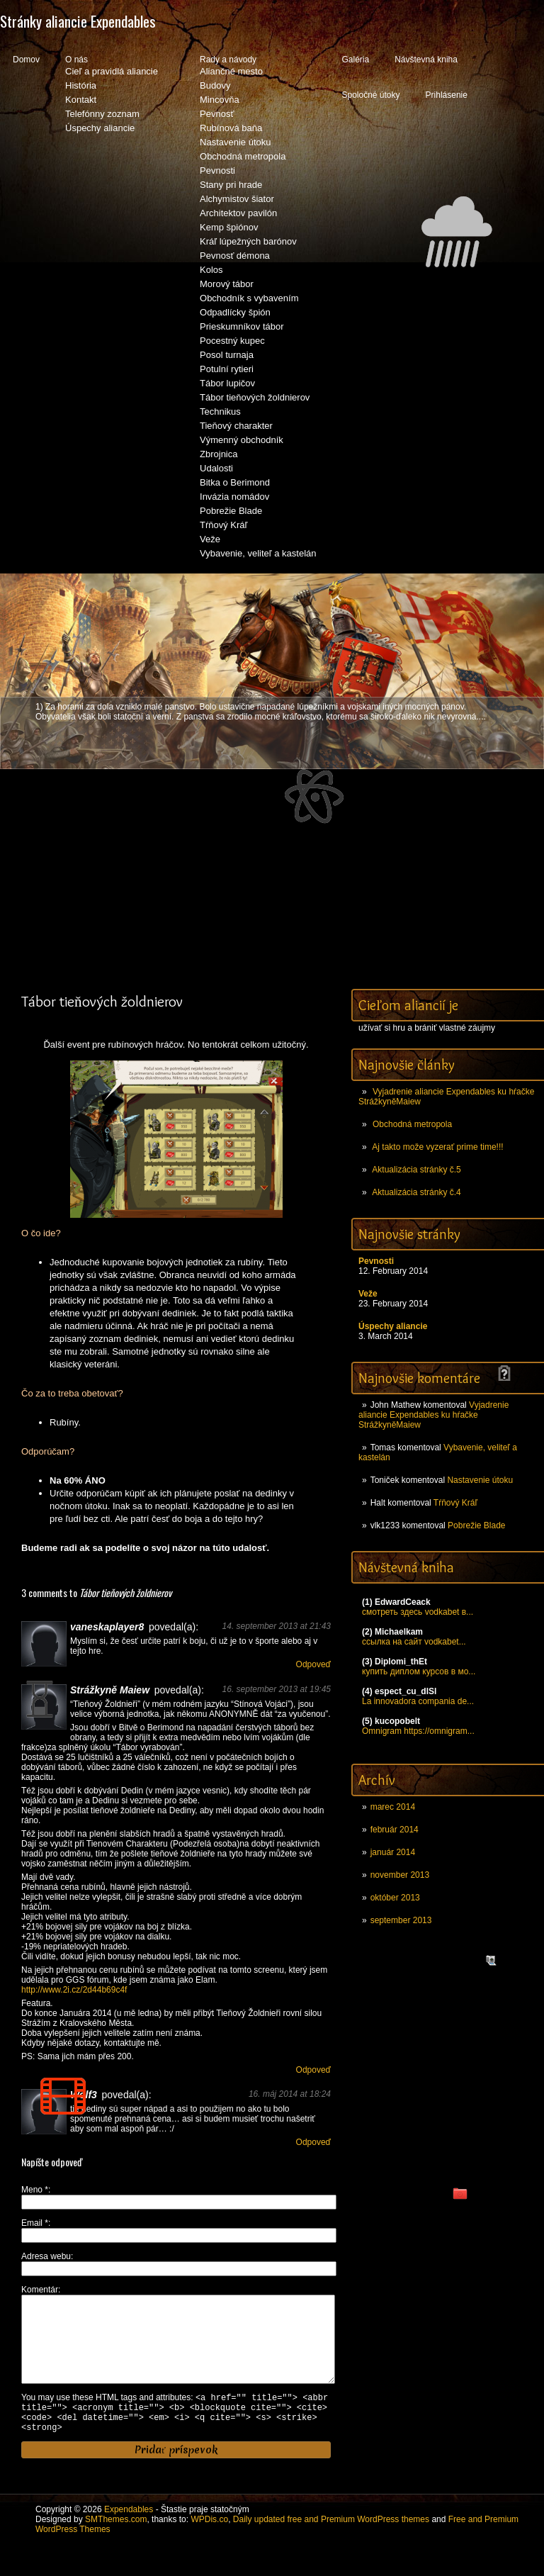 The height and width of the screenshot is (2576, 544). Describe the element at coordinates (460, 2193) in the screenshot. I see `access temporary files folder` at that location.